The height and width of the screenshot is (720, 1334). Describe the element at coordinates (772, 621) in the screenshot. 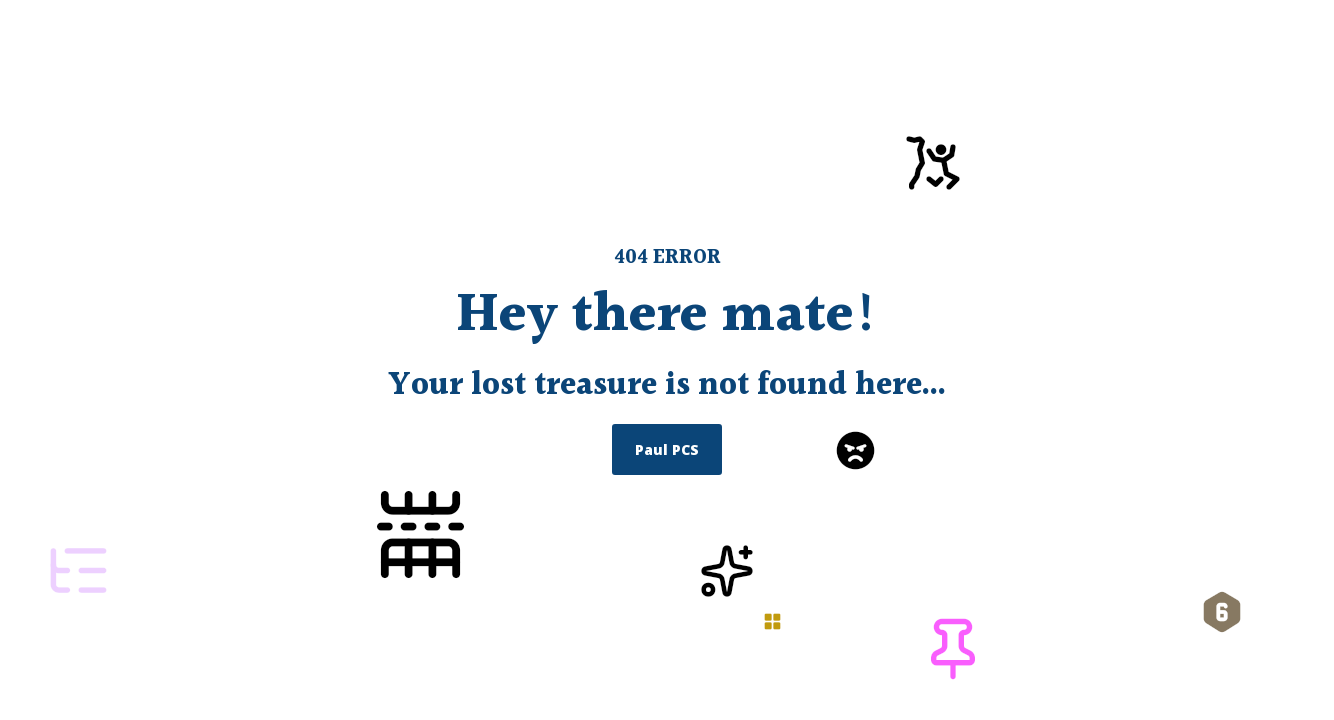

I see `open app grid or launcher` at that location.